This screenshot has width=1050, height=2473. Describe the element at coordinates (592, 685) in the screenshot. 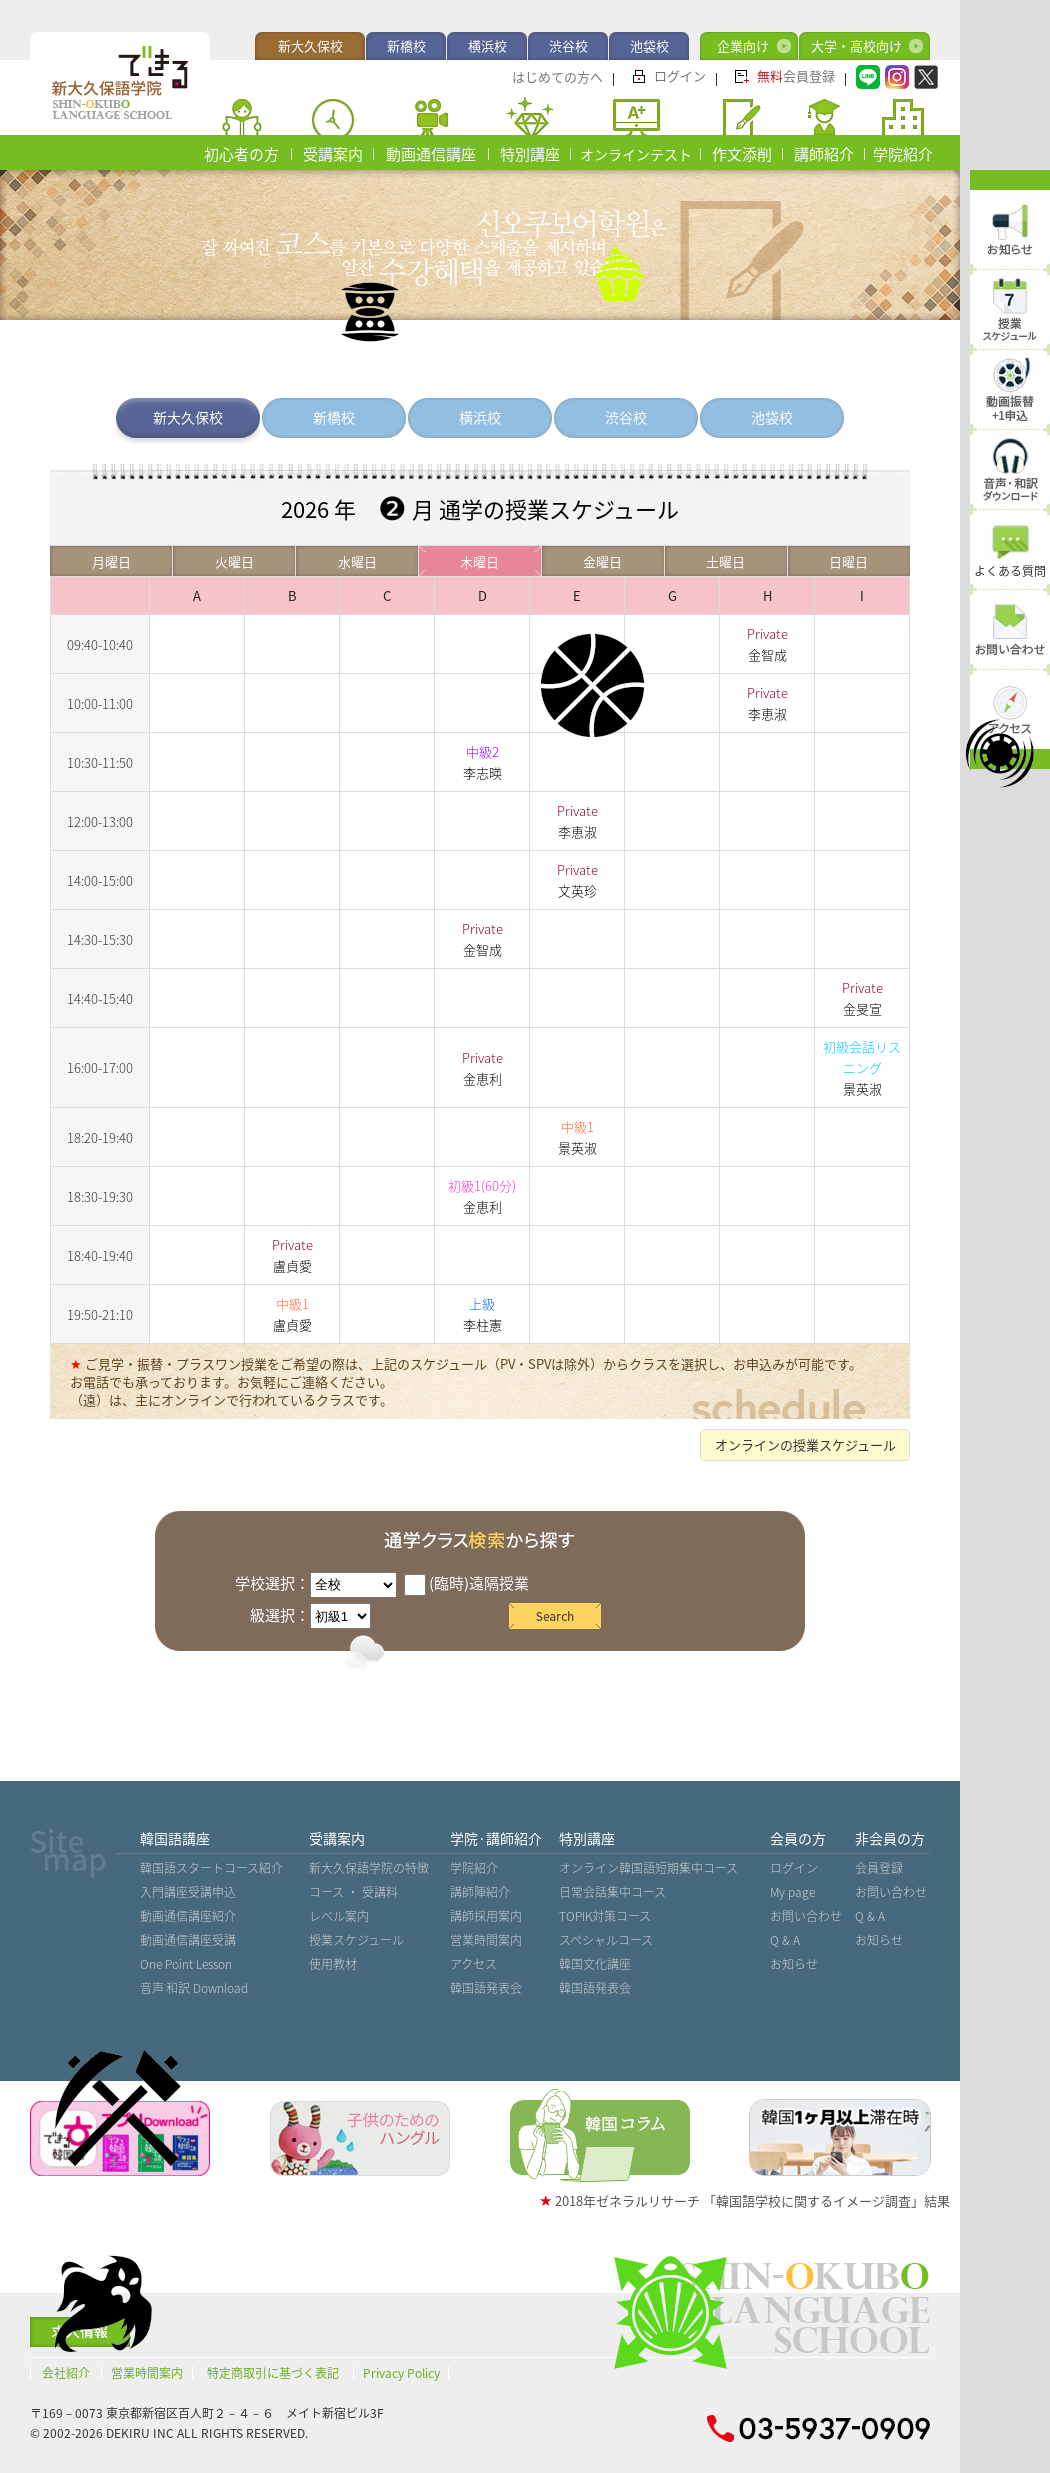

I see `access basketball or sports content` at that location.